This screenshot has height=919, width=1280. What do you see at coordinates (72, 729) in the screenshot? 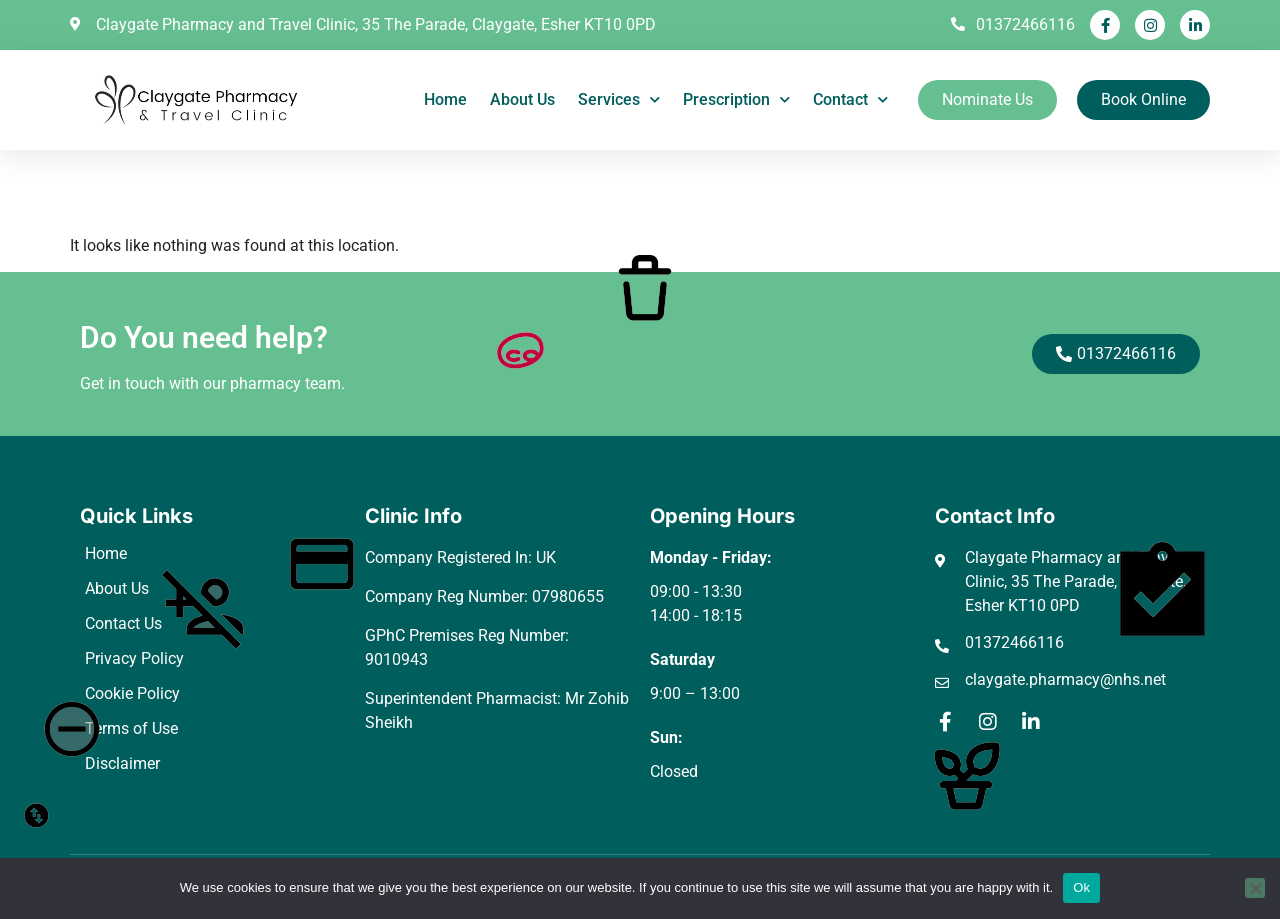
I see `remove an item from a list` at bounding box center [72, 729].